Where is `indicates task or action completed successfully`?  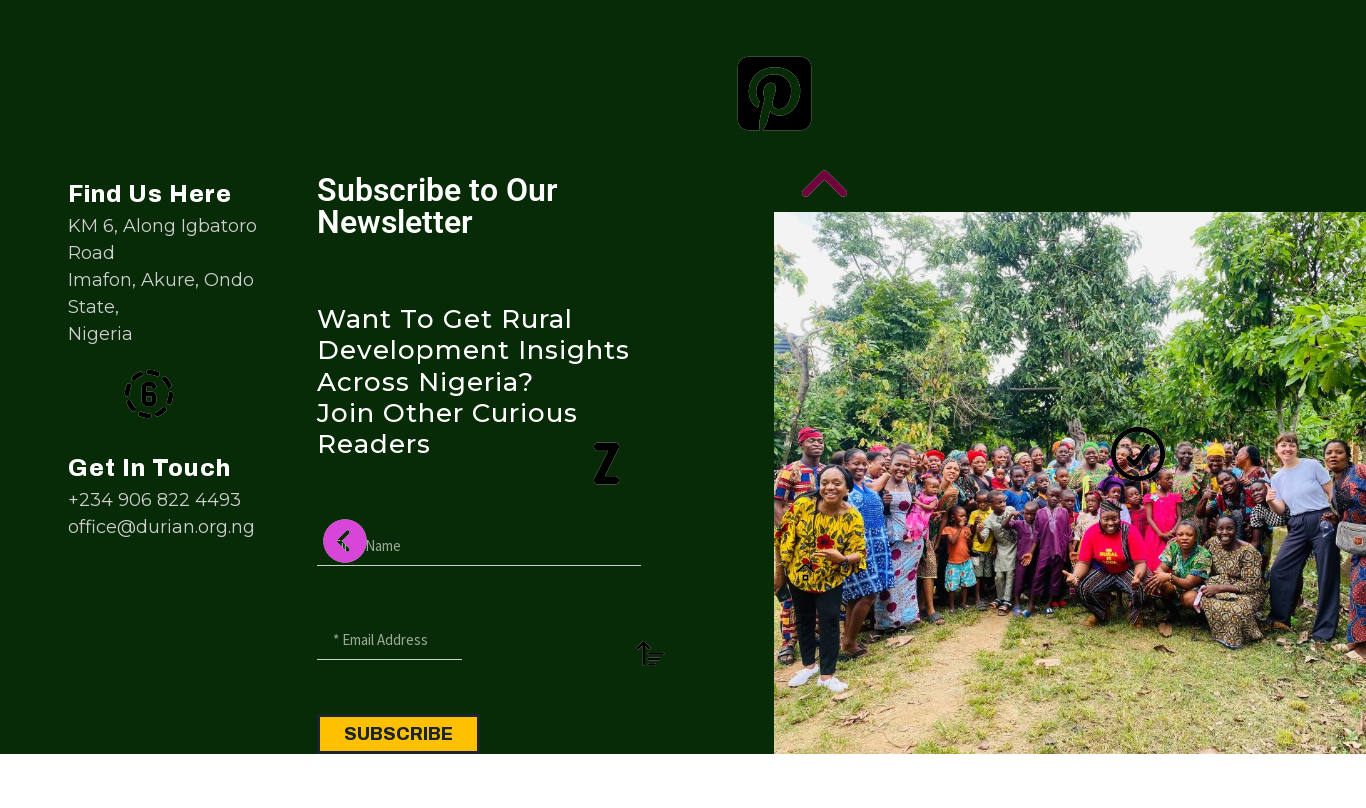 indicates task or action completed successfully is located at coordinates (1138, 454).